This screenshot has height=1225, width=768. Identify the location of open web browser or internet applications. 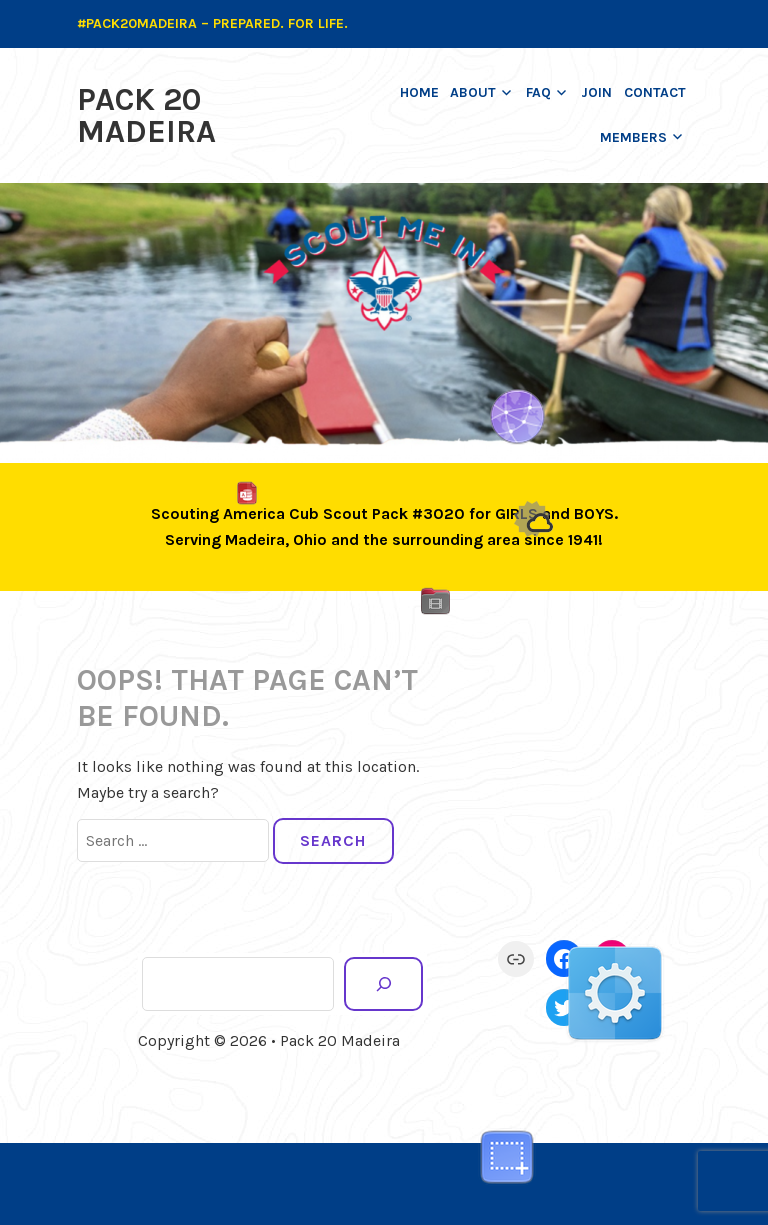
(517, 416).